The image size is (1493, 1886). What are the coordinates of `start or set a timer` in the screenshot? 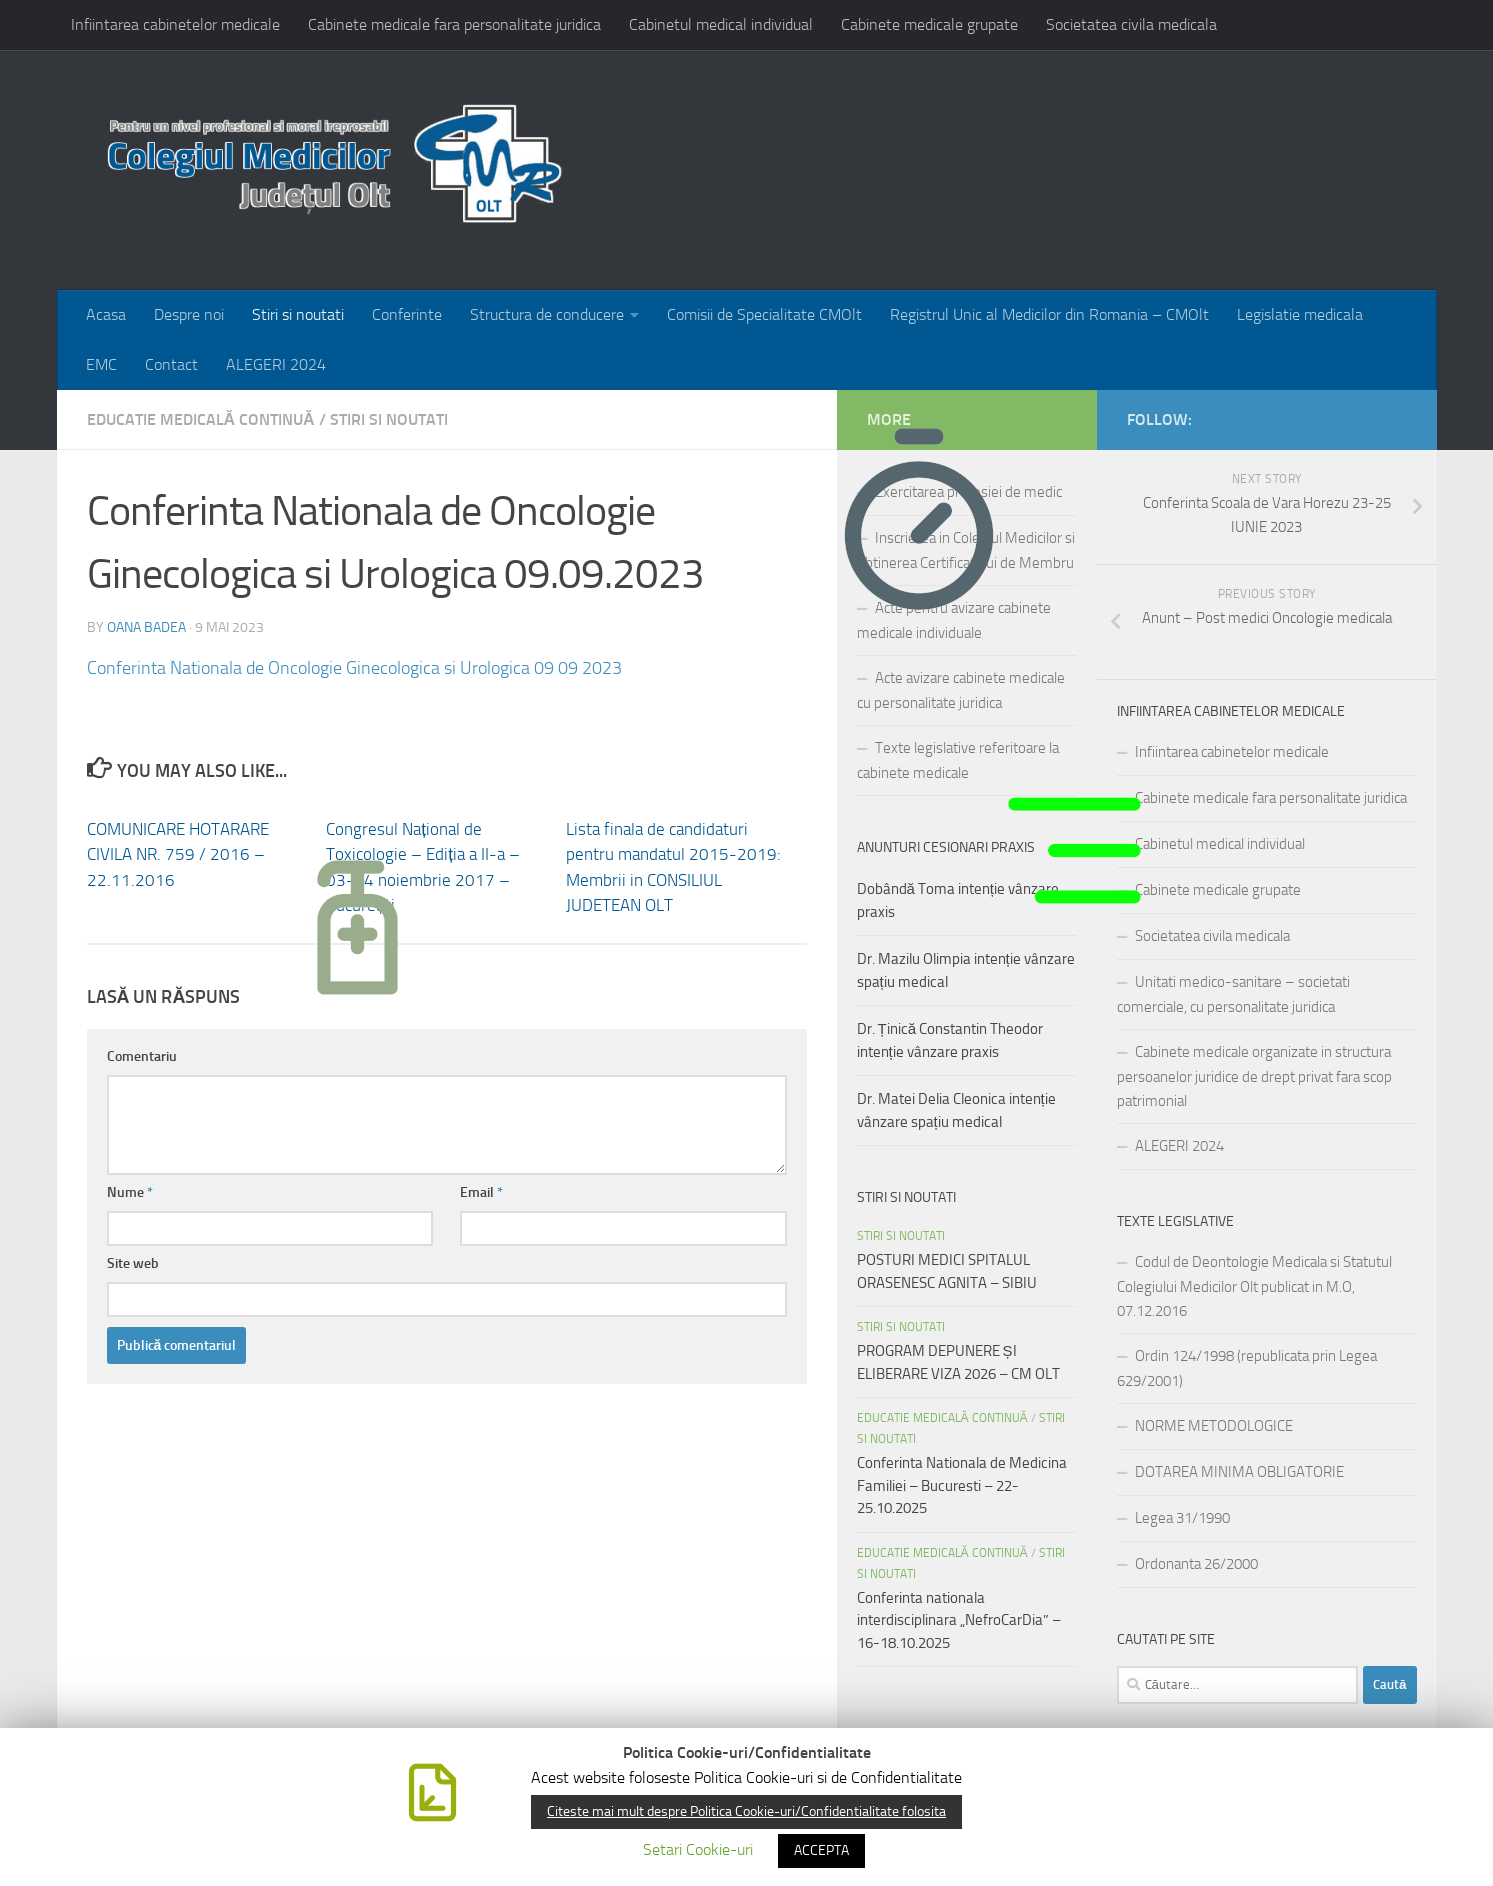 It's located at (919, 519).